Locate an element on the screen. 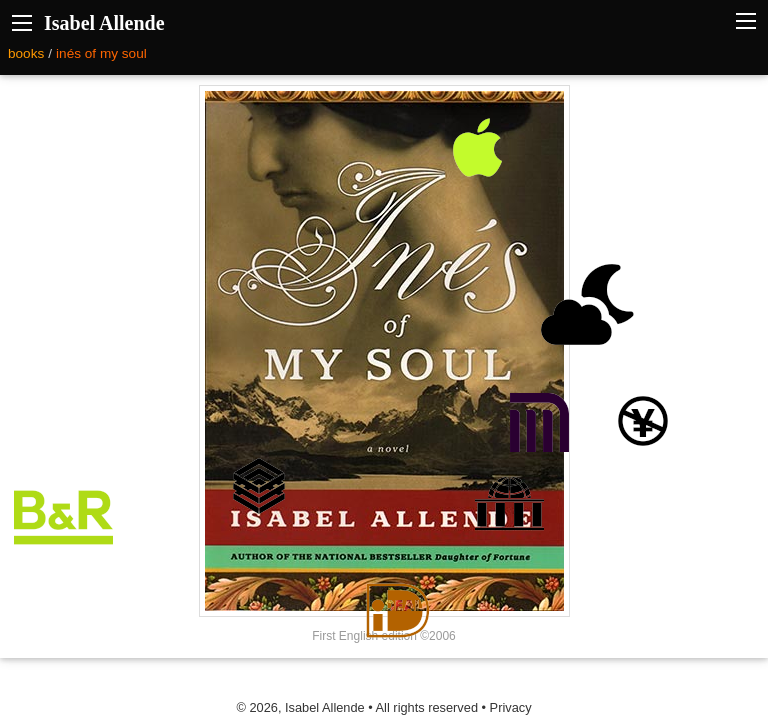  pay with iDEAL payment method is located at coordinates (397, 610).